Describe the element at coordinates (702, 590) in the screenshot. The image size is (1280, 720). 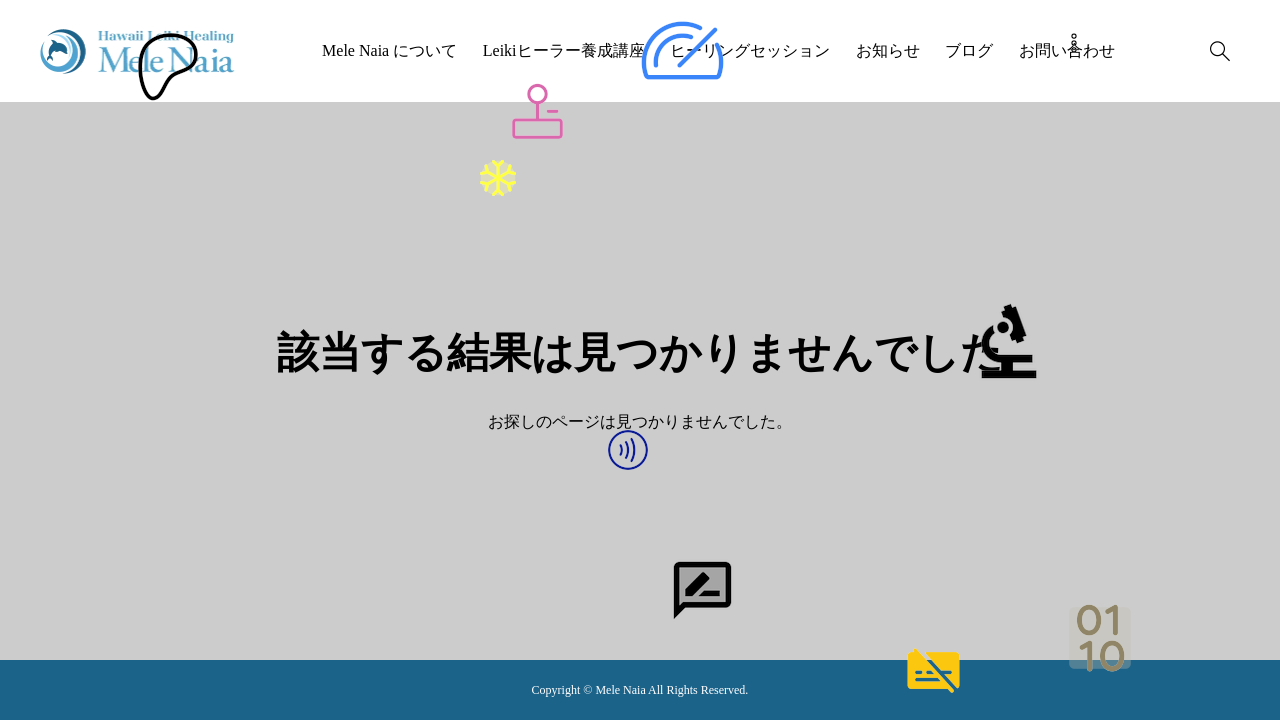
I see `write a review or feedback` at that location.